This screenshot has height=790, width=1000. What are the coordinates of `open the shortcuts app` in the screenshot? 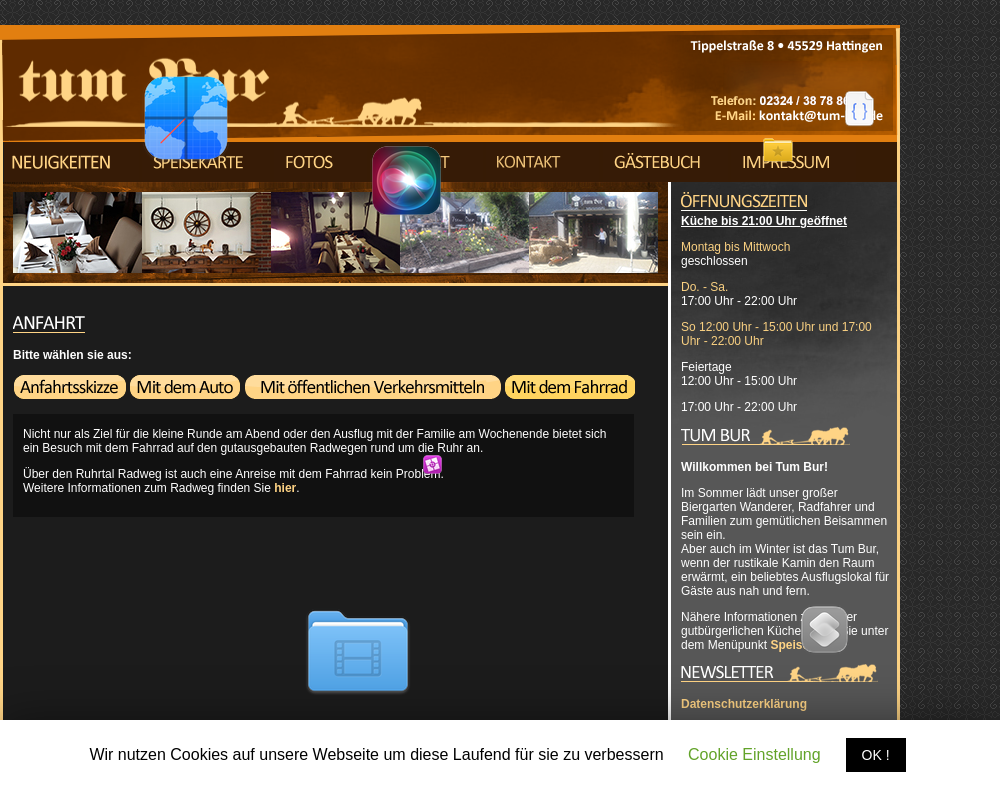 It's located at (824, 629).